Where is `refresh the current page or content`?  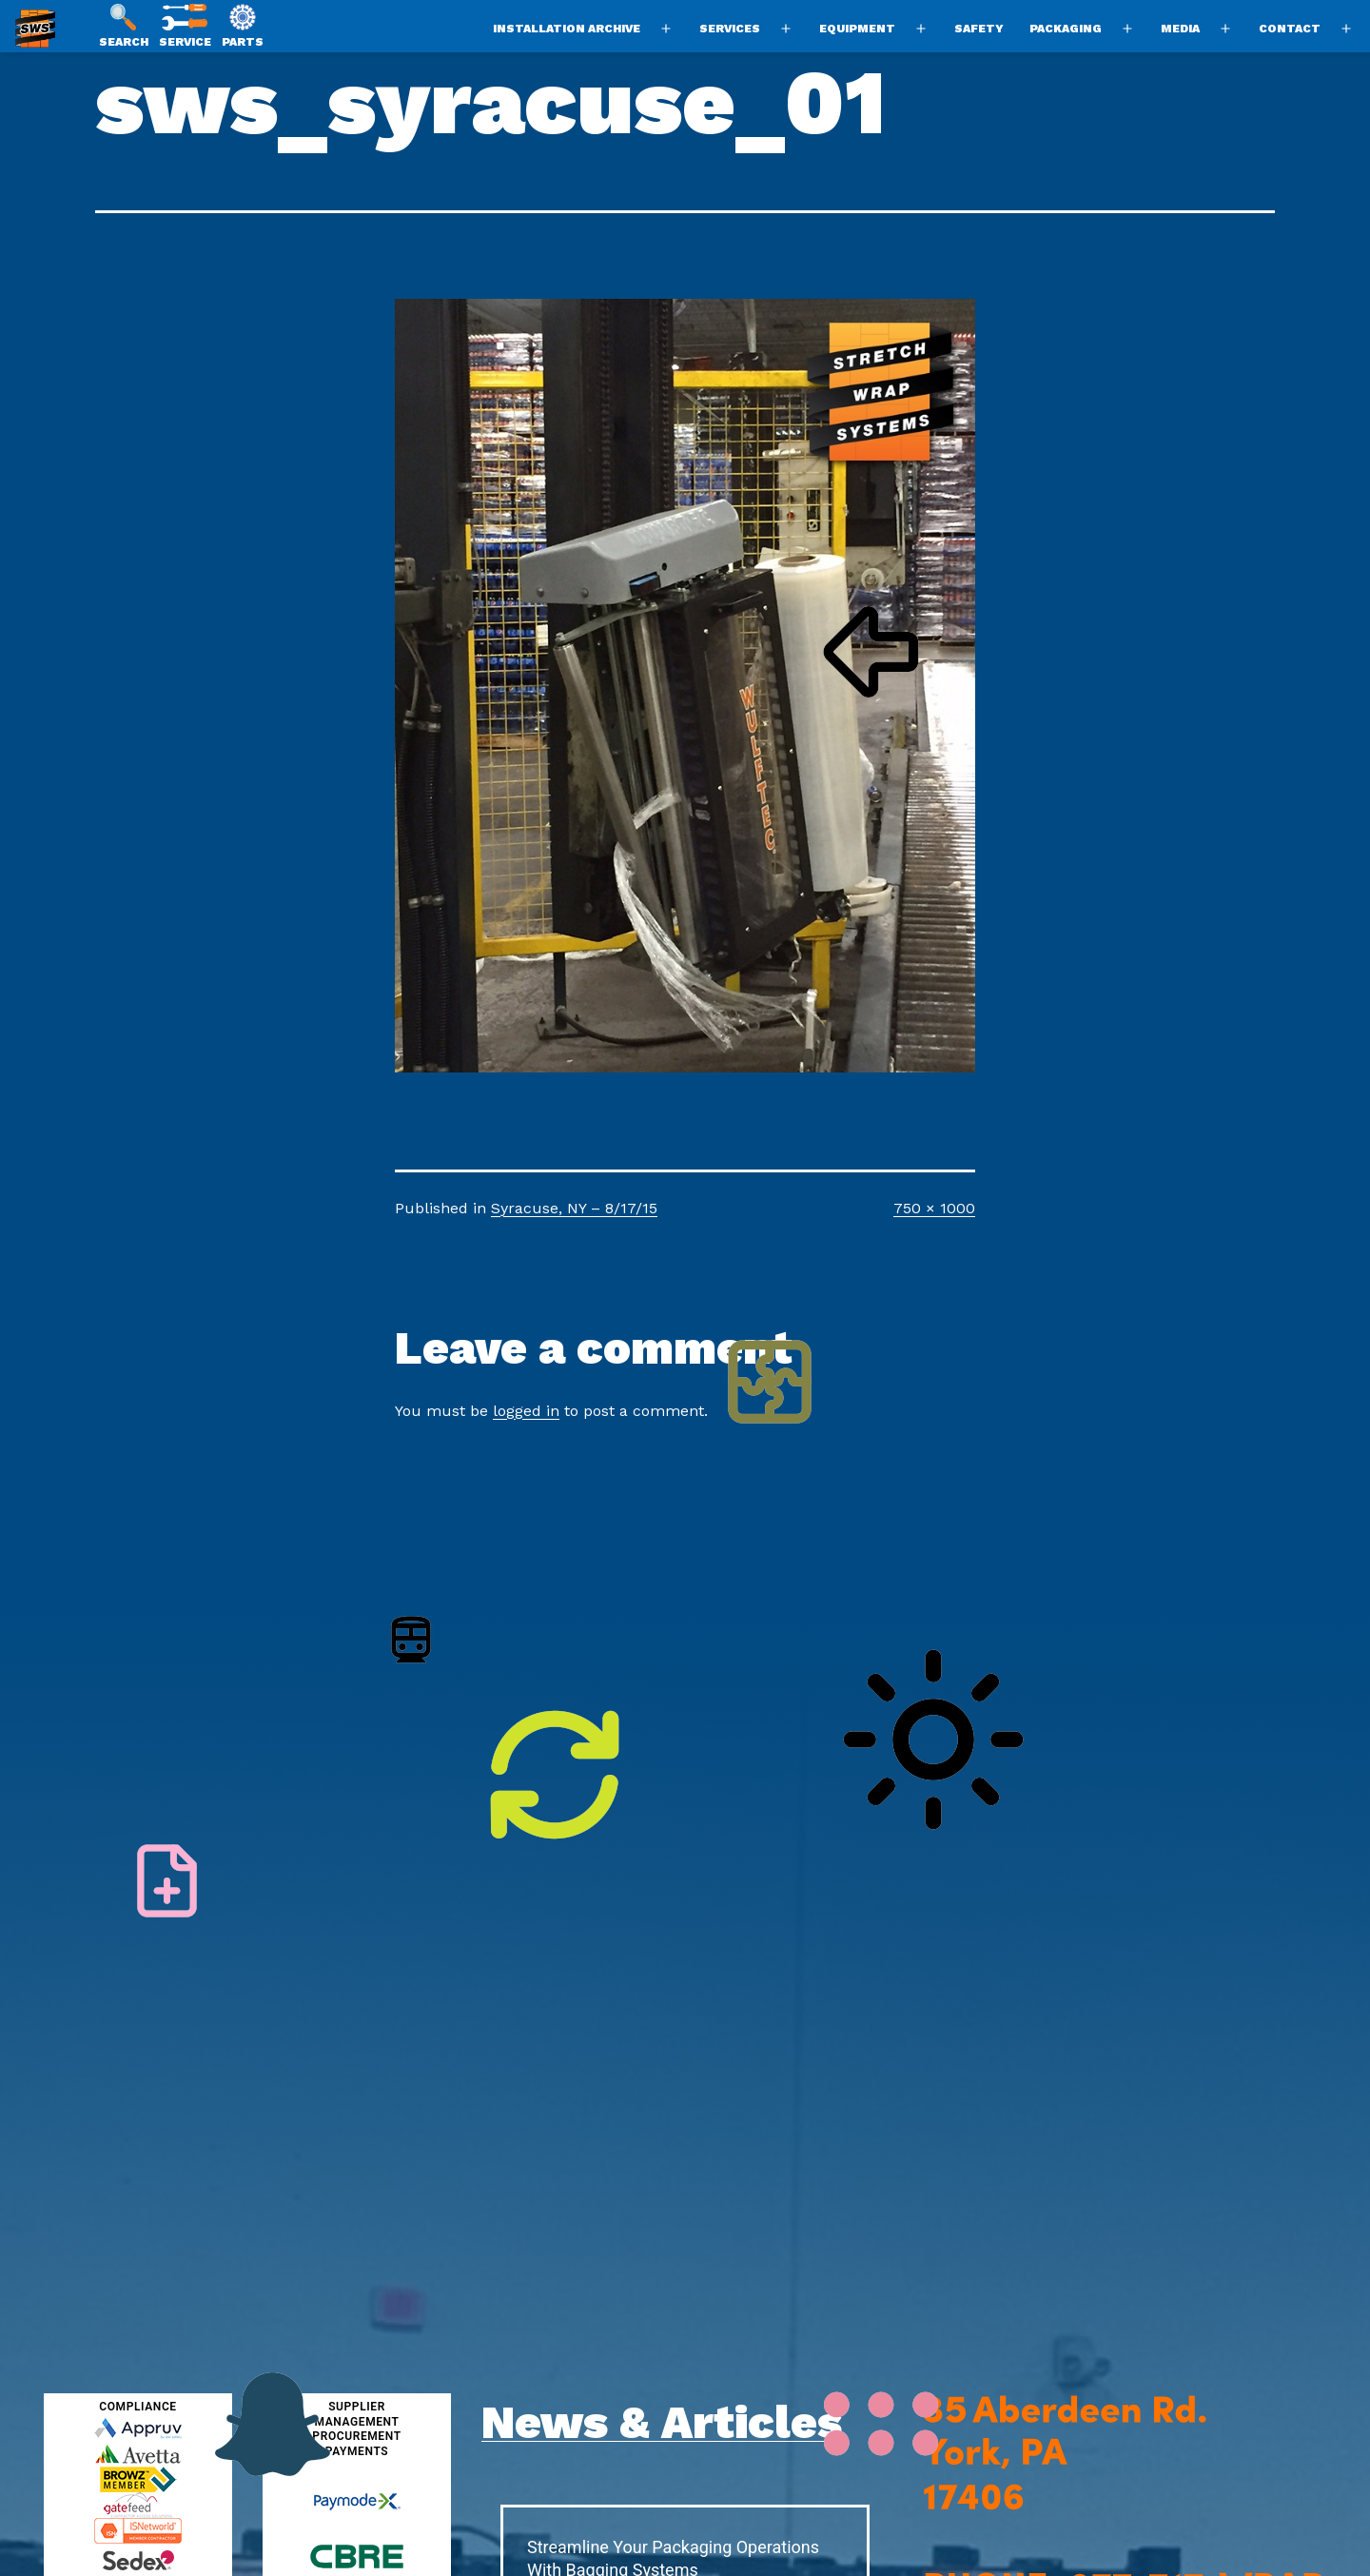 refresh the current page or content is located at coordinates (555, 1775).